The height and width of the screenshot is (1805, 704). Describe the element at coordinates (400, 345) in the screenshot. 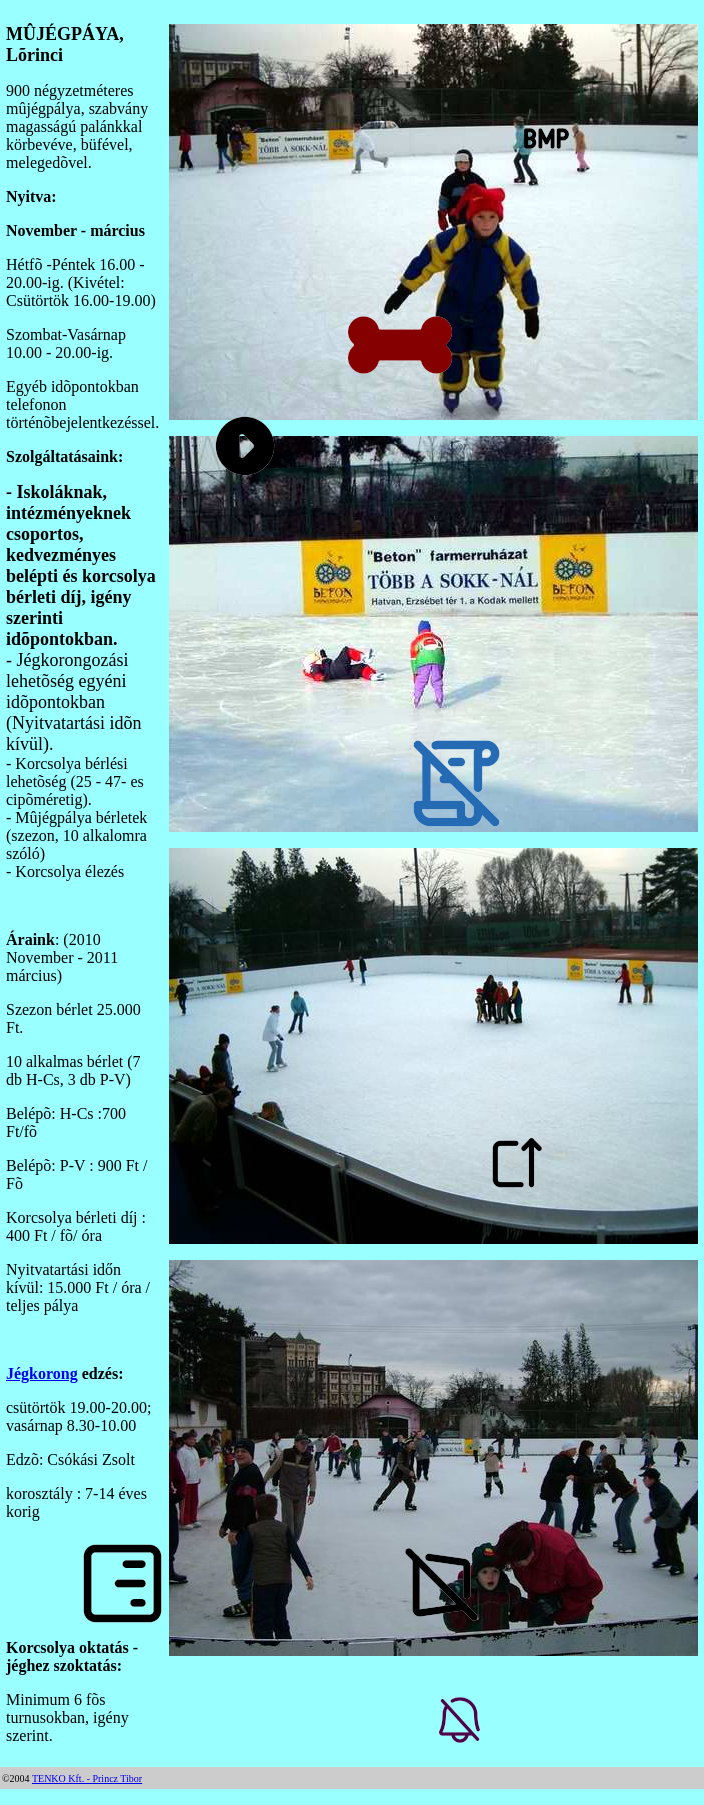

I see `access pet-related features or settings` at that location.